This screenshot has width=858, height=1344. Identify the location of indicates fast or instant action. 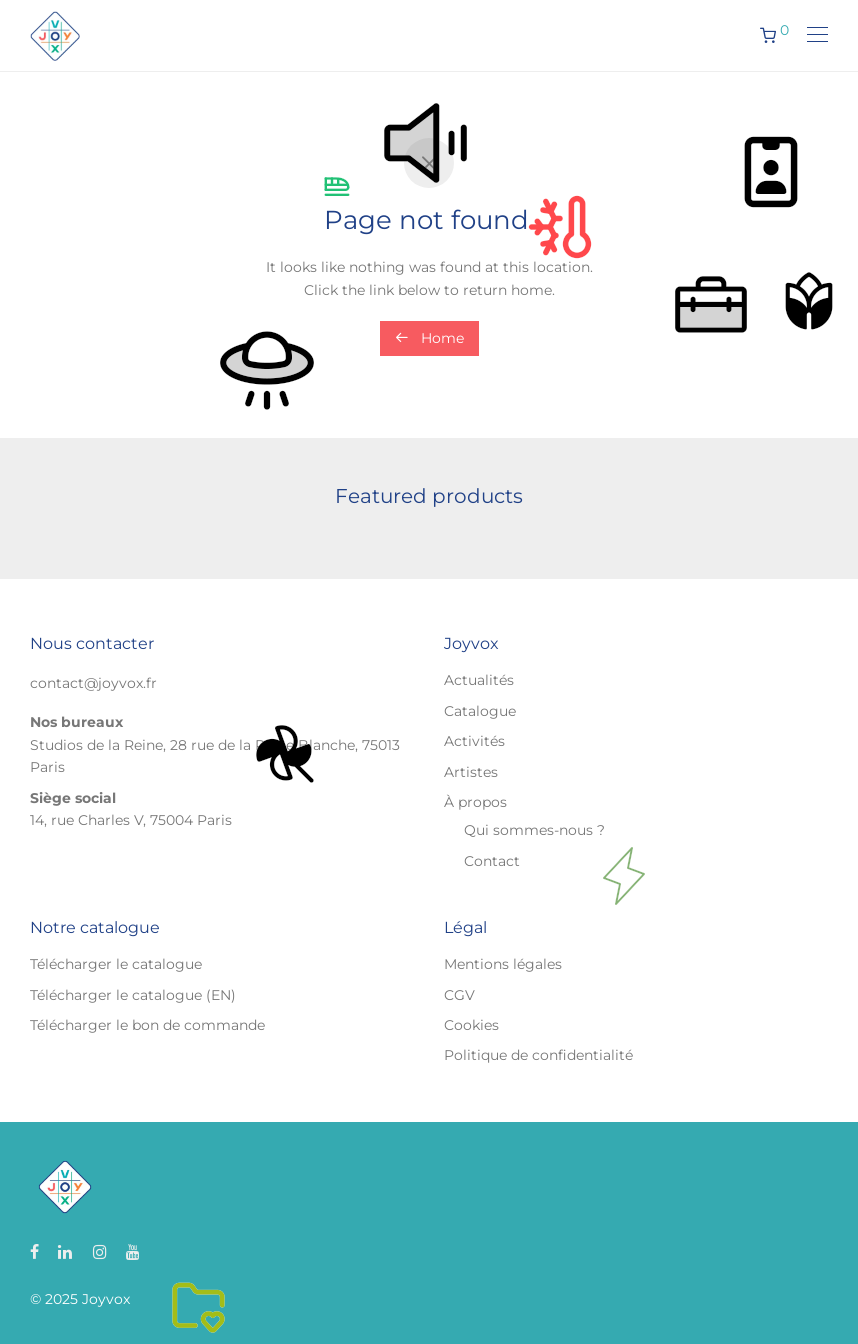
(624, 876).